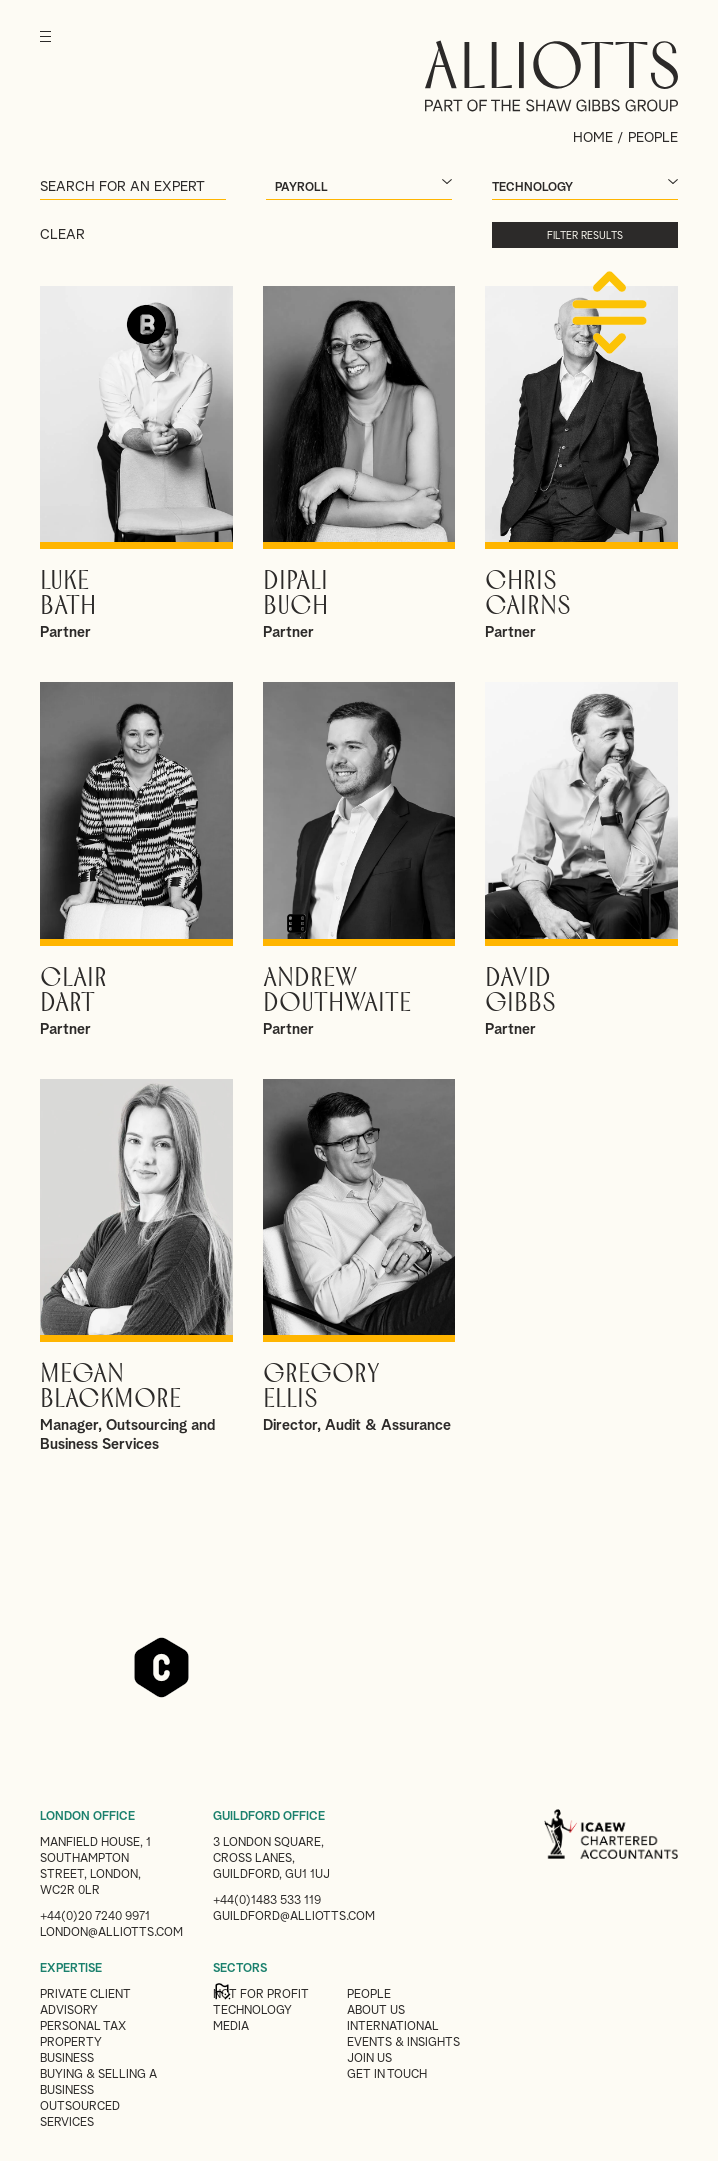 The image size is (718, 2161). Describe the element at coordinates (222, 1991) in the screenshot. I see `view flagged discounts or promotions` at that location.